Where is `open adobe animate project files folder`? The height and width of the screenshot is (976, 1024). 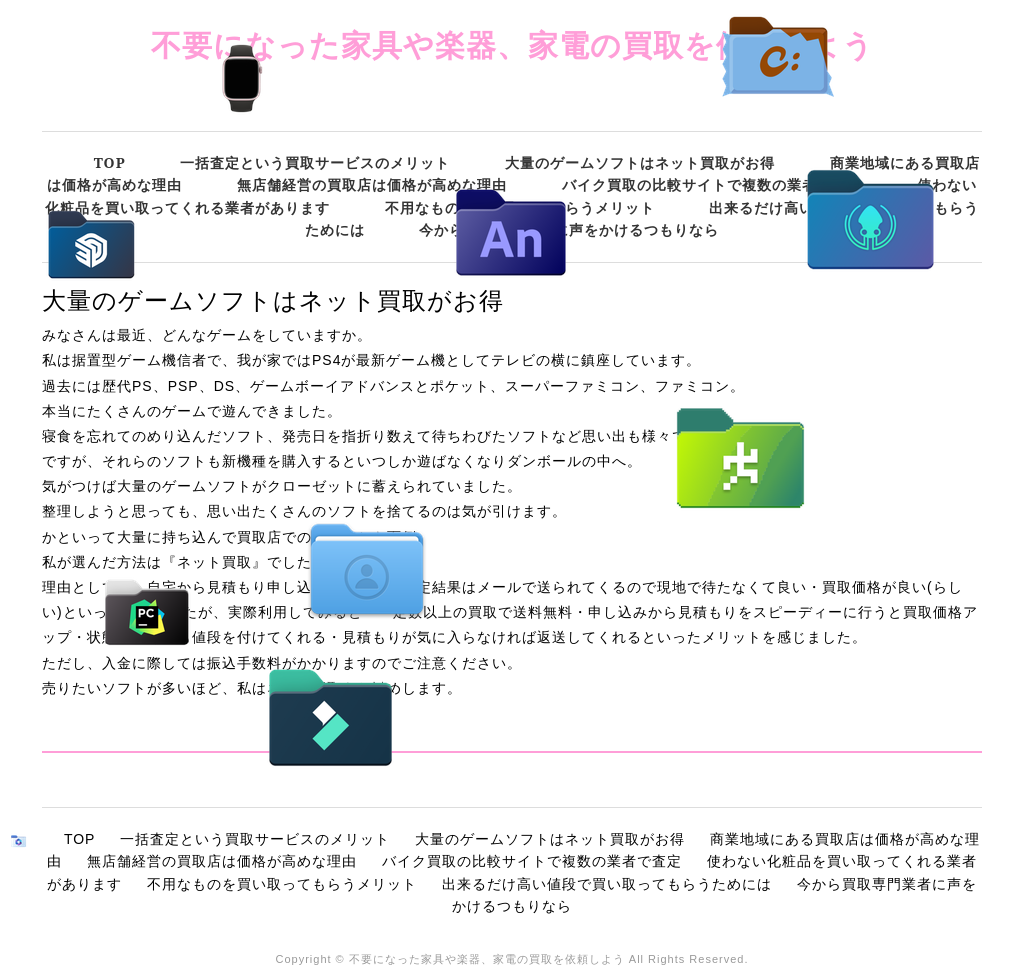 open adobe animate project files folder is located at coordinates (510, 235).